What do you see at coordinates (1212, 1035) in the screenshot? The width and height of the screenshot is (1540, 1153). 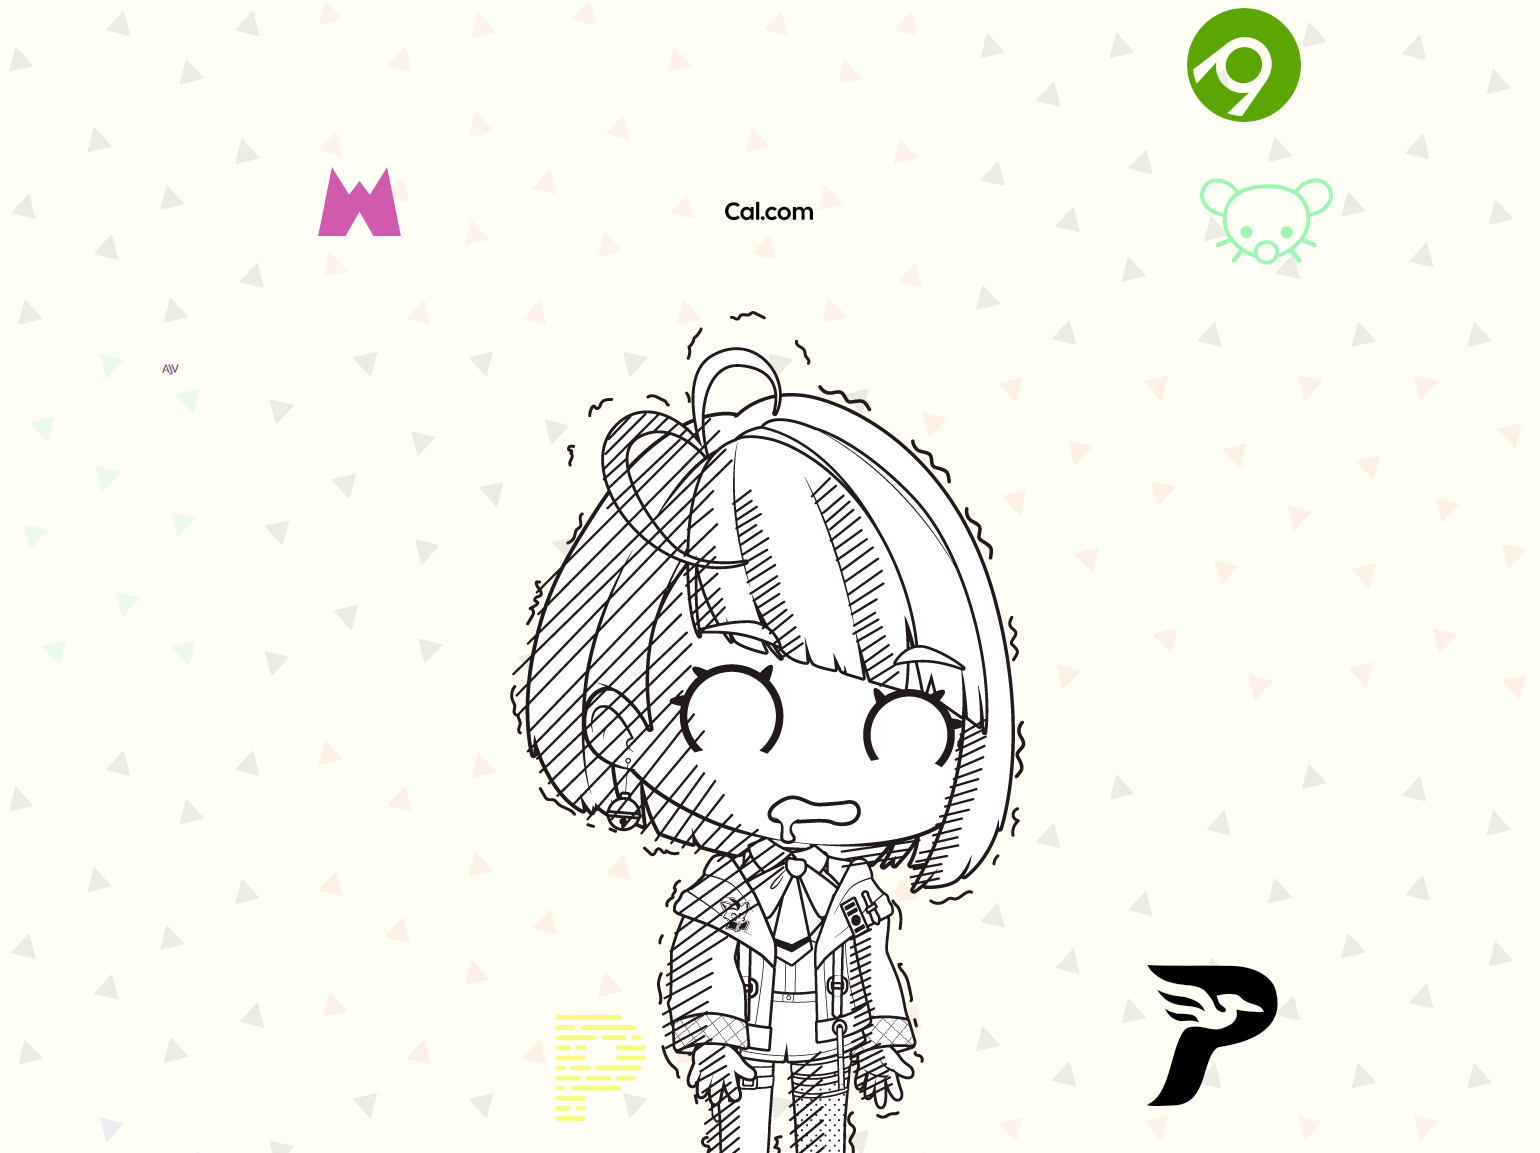 I see `pelican static site generator logo` at bounding box center [1212, 1035].